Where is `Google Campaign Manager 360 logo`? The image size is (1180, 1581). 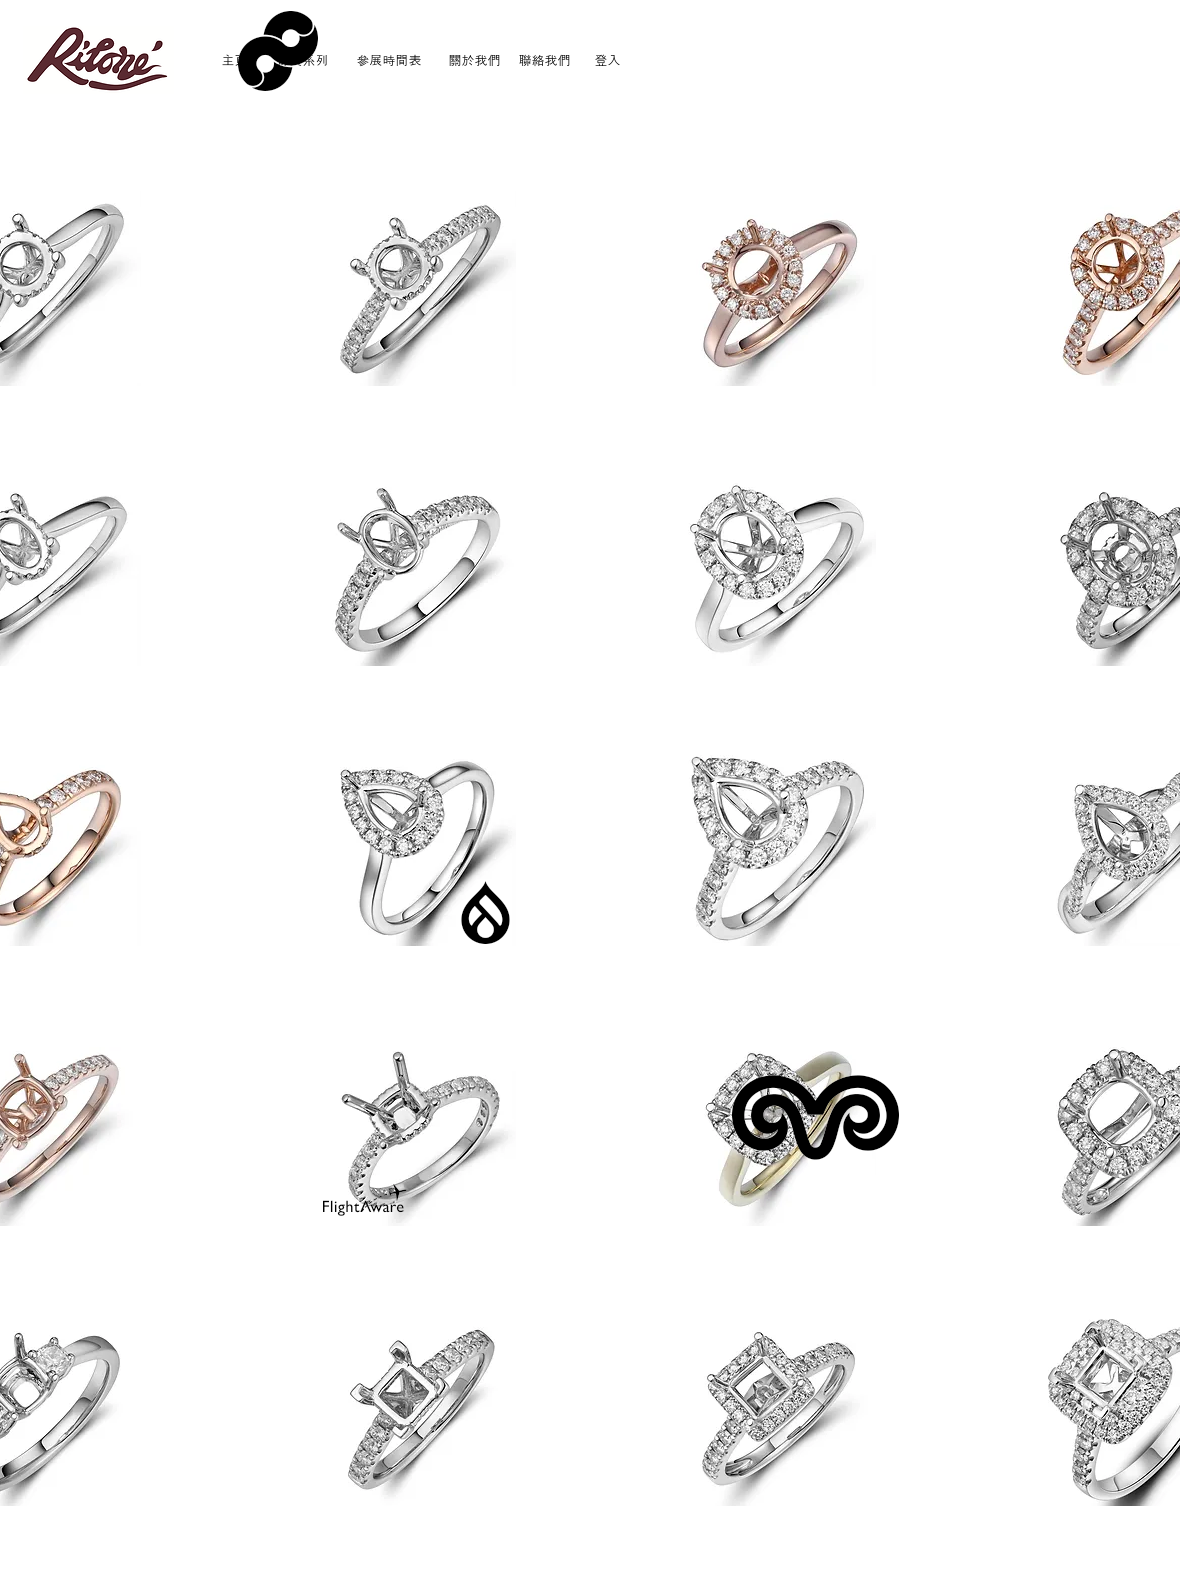 Google Campaign Manager 360 logo is located at coordinates (278, 51).